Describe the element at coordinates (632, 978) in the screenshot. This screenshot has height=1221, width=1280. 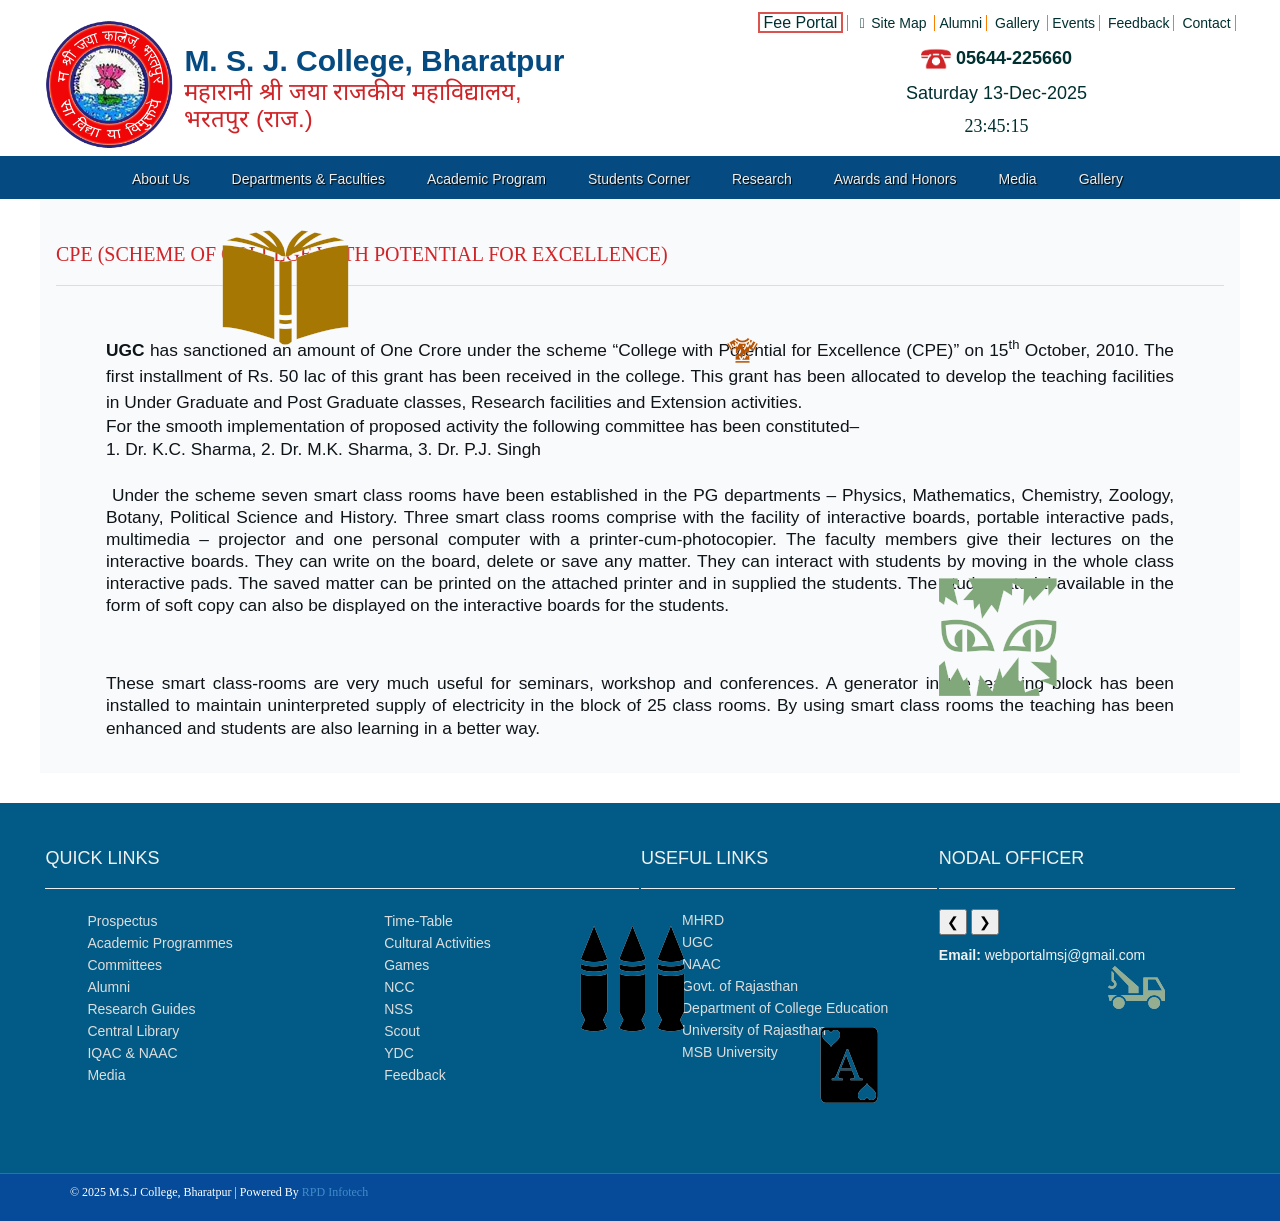
I see `ammunition or bullet inventory indicator` at that location.